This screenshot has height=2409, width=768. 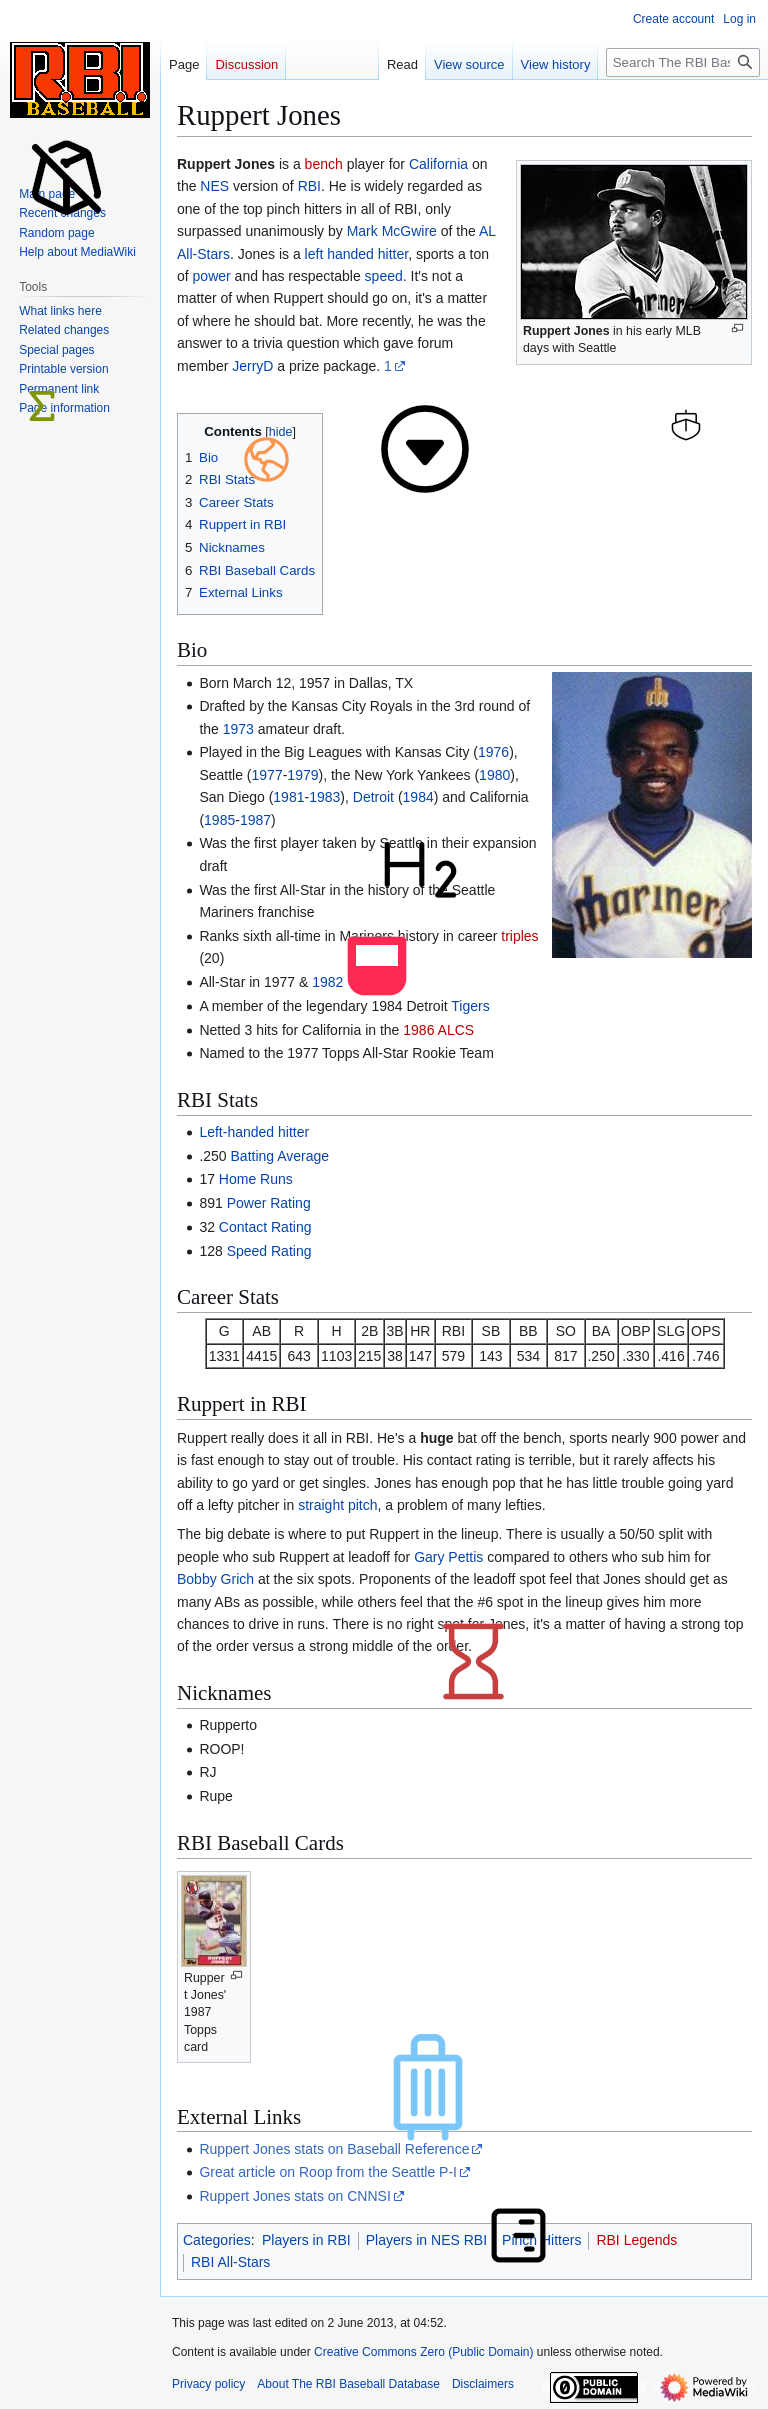 I want to click on align content to the right with full height stretch, so click(x=518, y=2235).